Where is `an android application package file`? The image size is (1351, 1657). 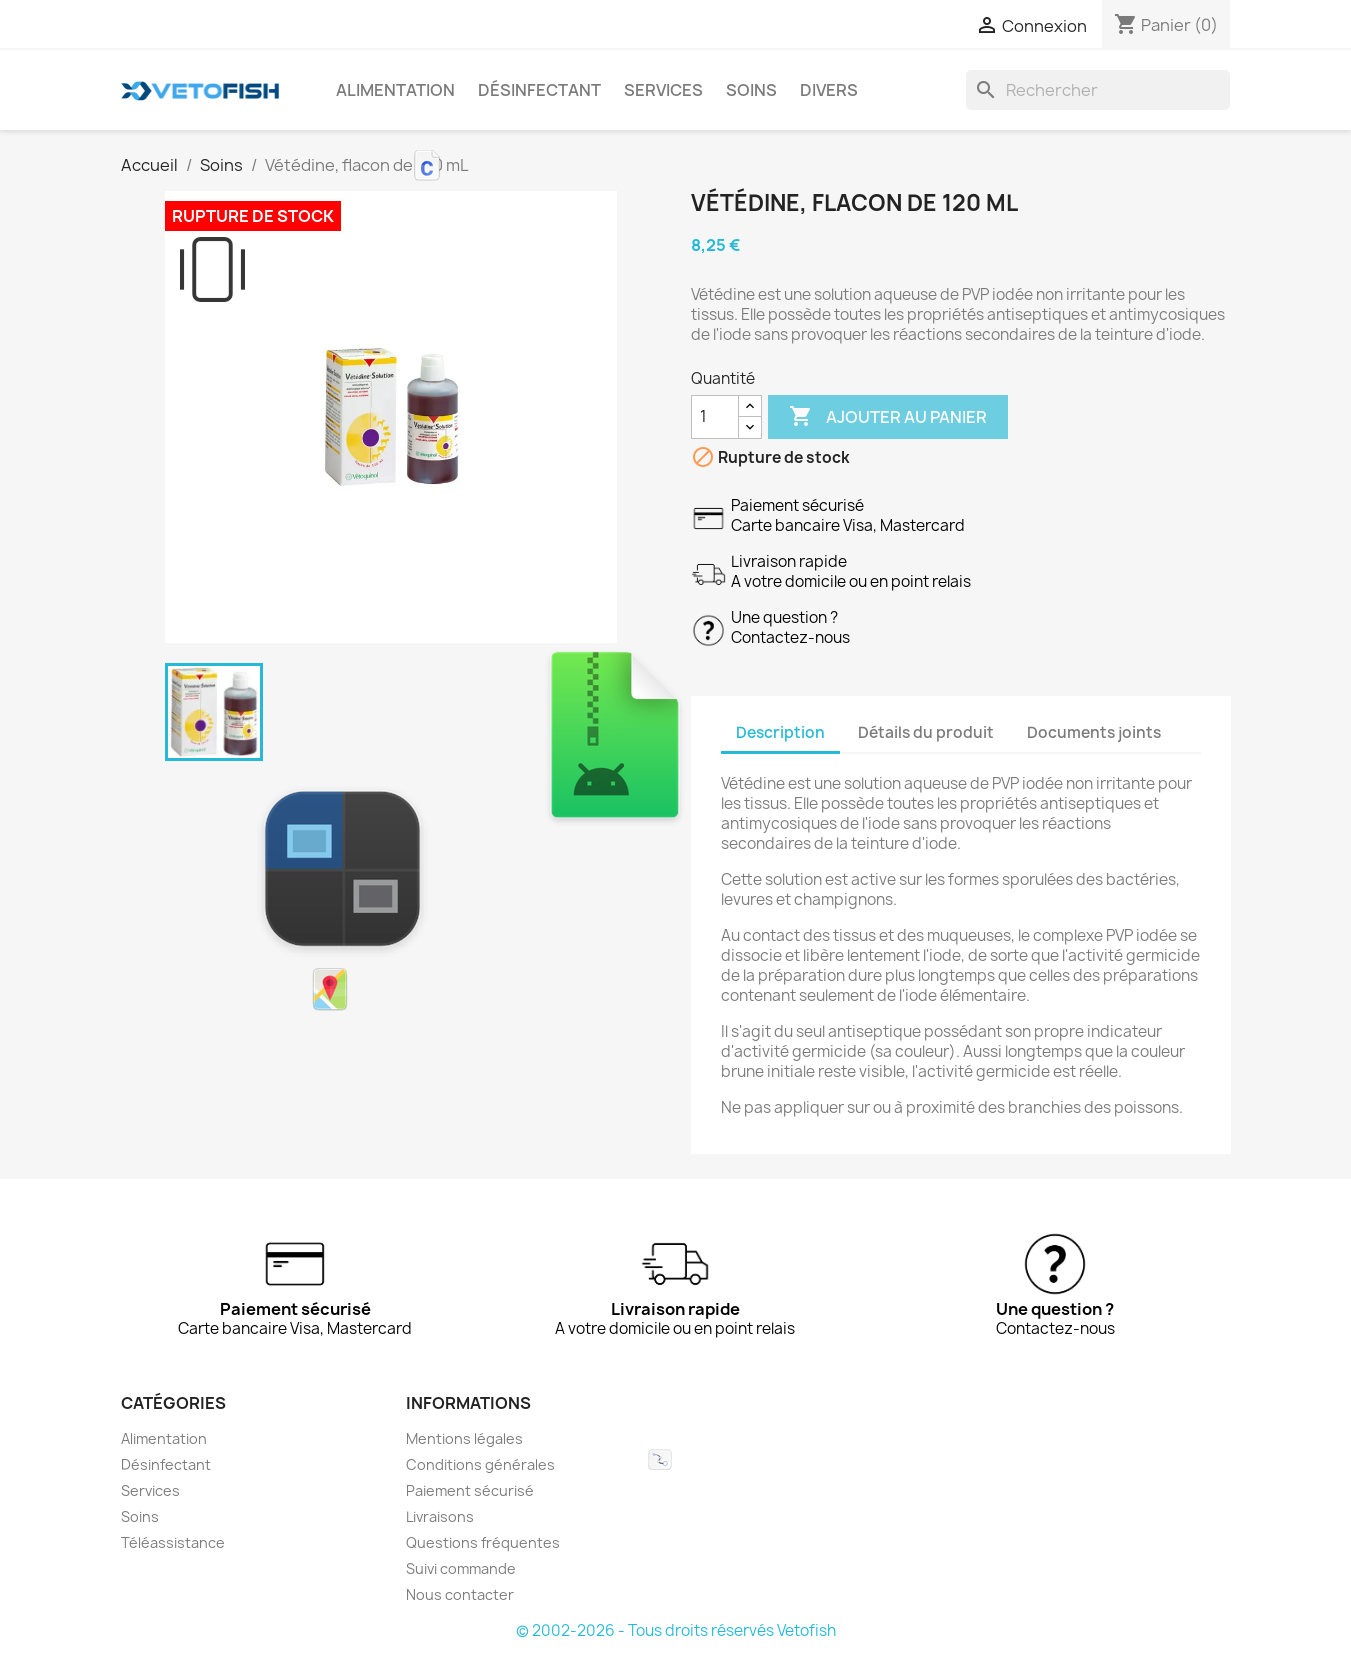 an android application package file is located at coordinates (615, 738).